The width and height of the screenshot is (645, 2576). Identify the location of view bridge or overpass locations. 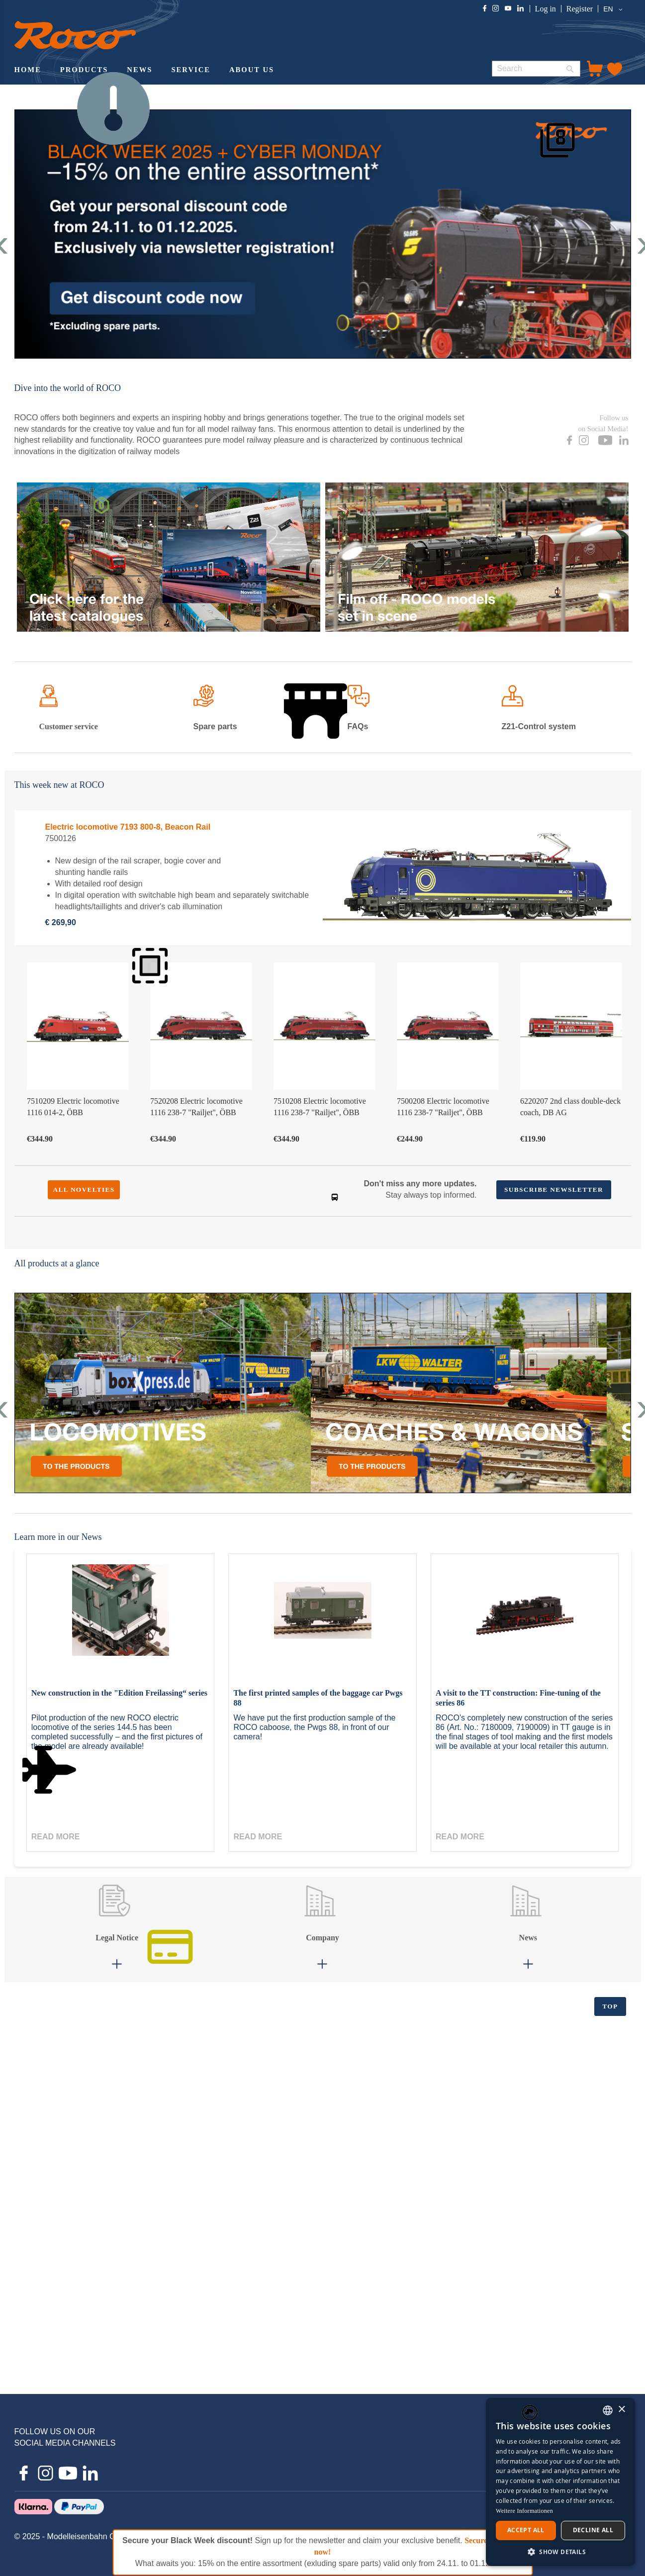
(315, 711).